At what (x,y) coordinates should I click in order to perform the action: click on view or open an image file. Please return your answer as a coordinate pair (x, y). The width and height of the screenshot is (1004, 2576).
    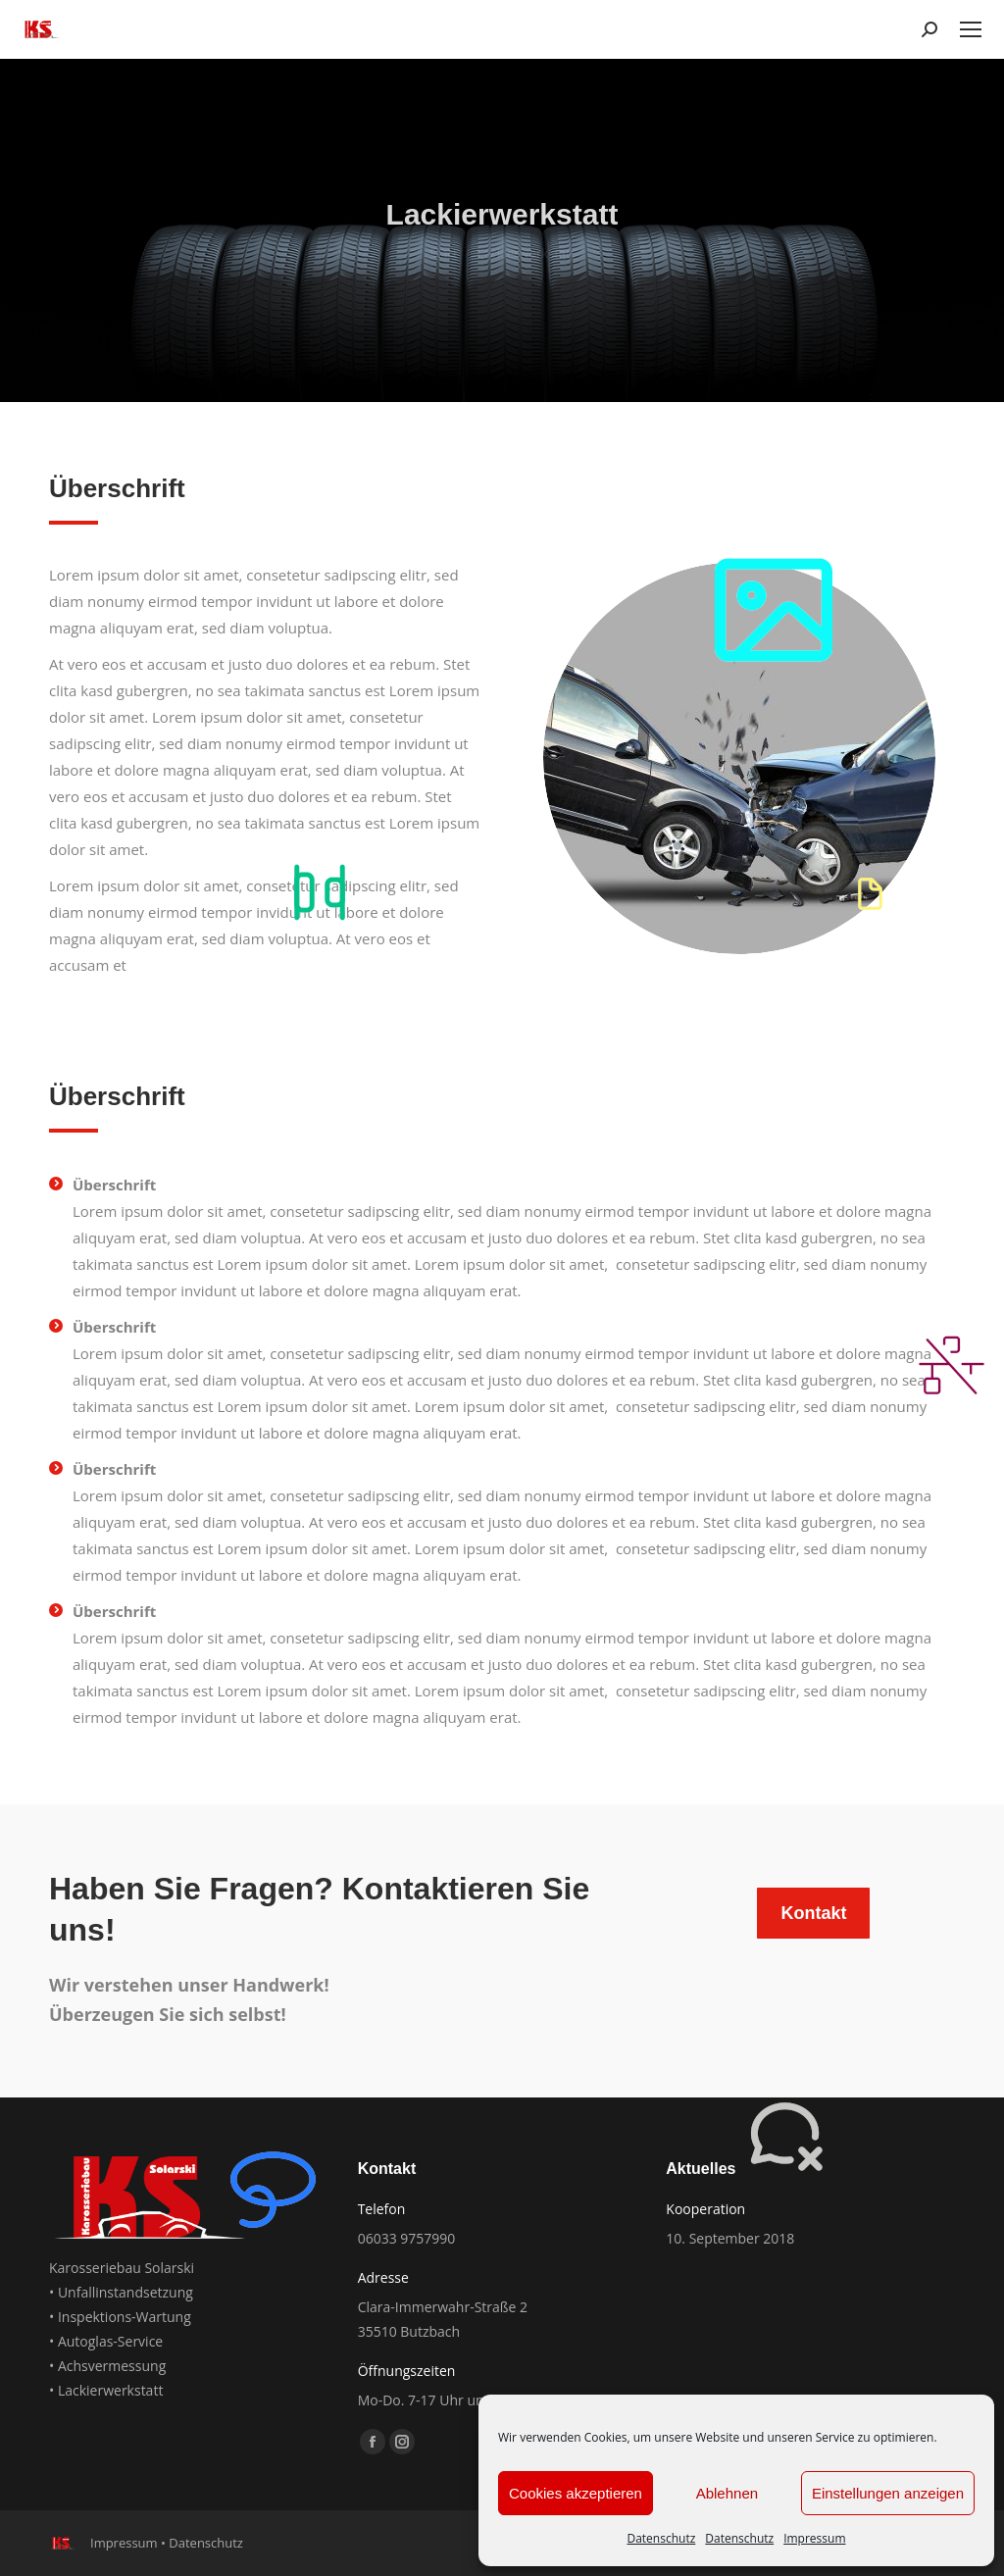
    Looking at the image, I should click on (774, 610).